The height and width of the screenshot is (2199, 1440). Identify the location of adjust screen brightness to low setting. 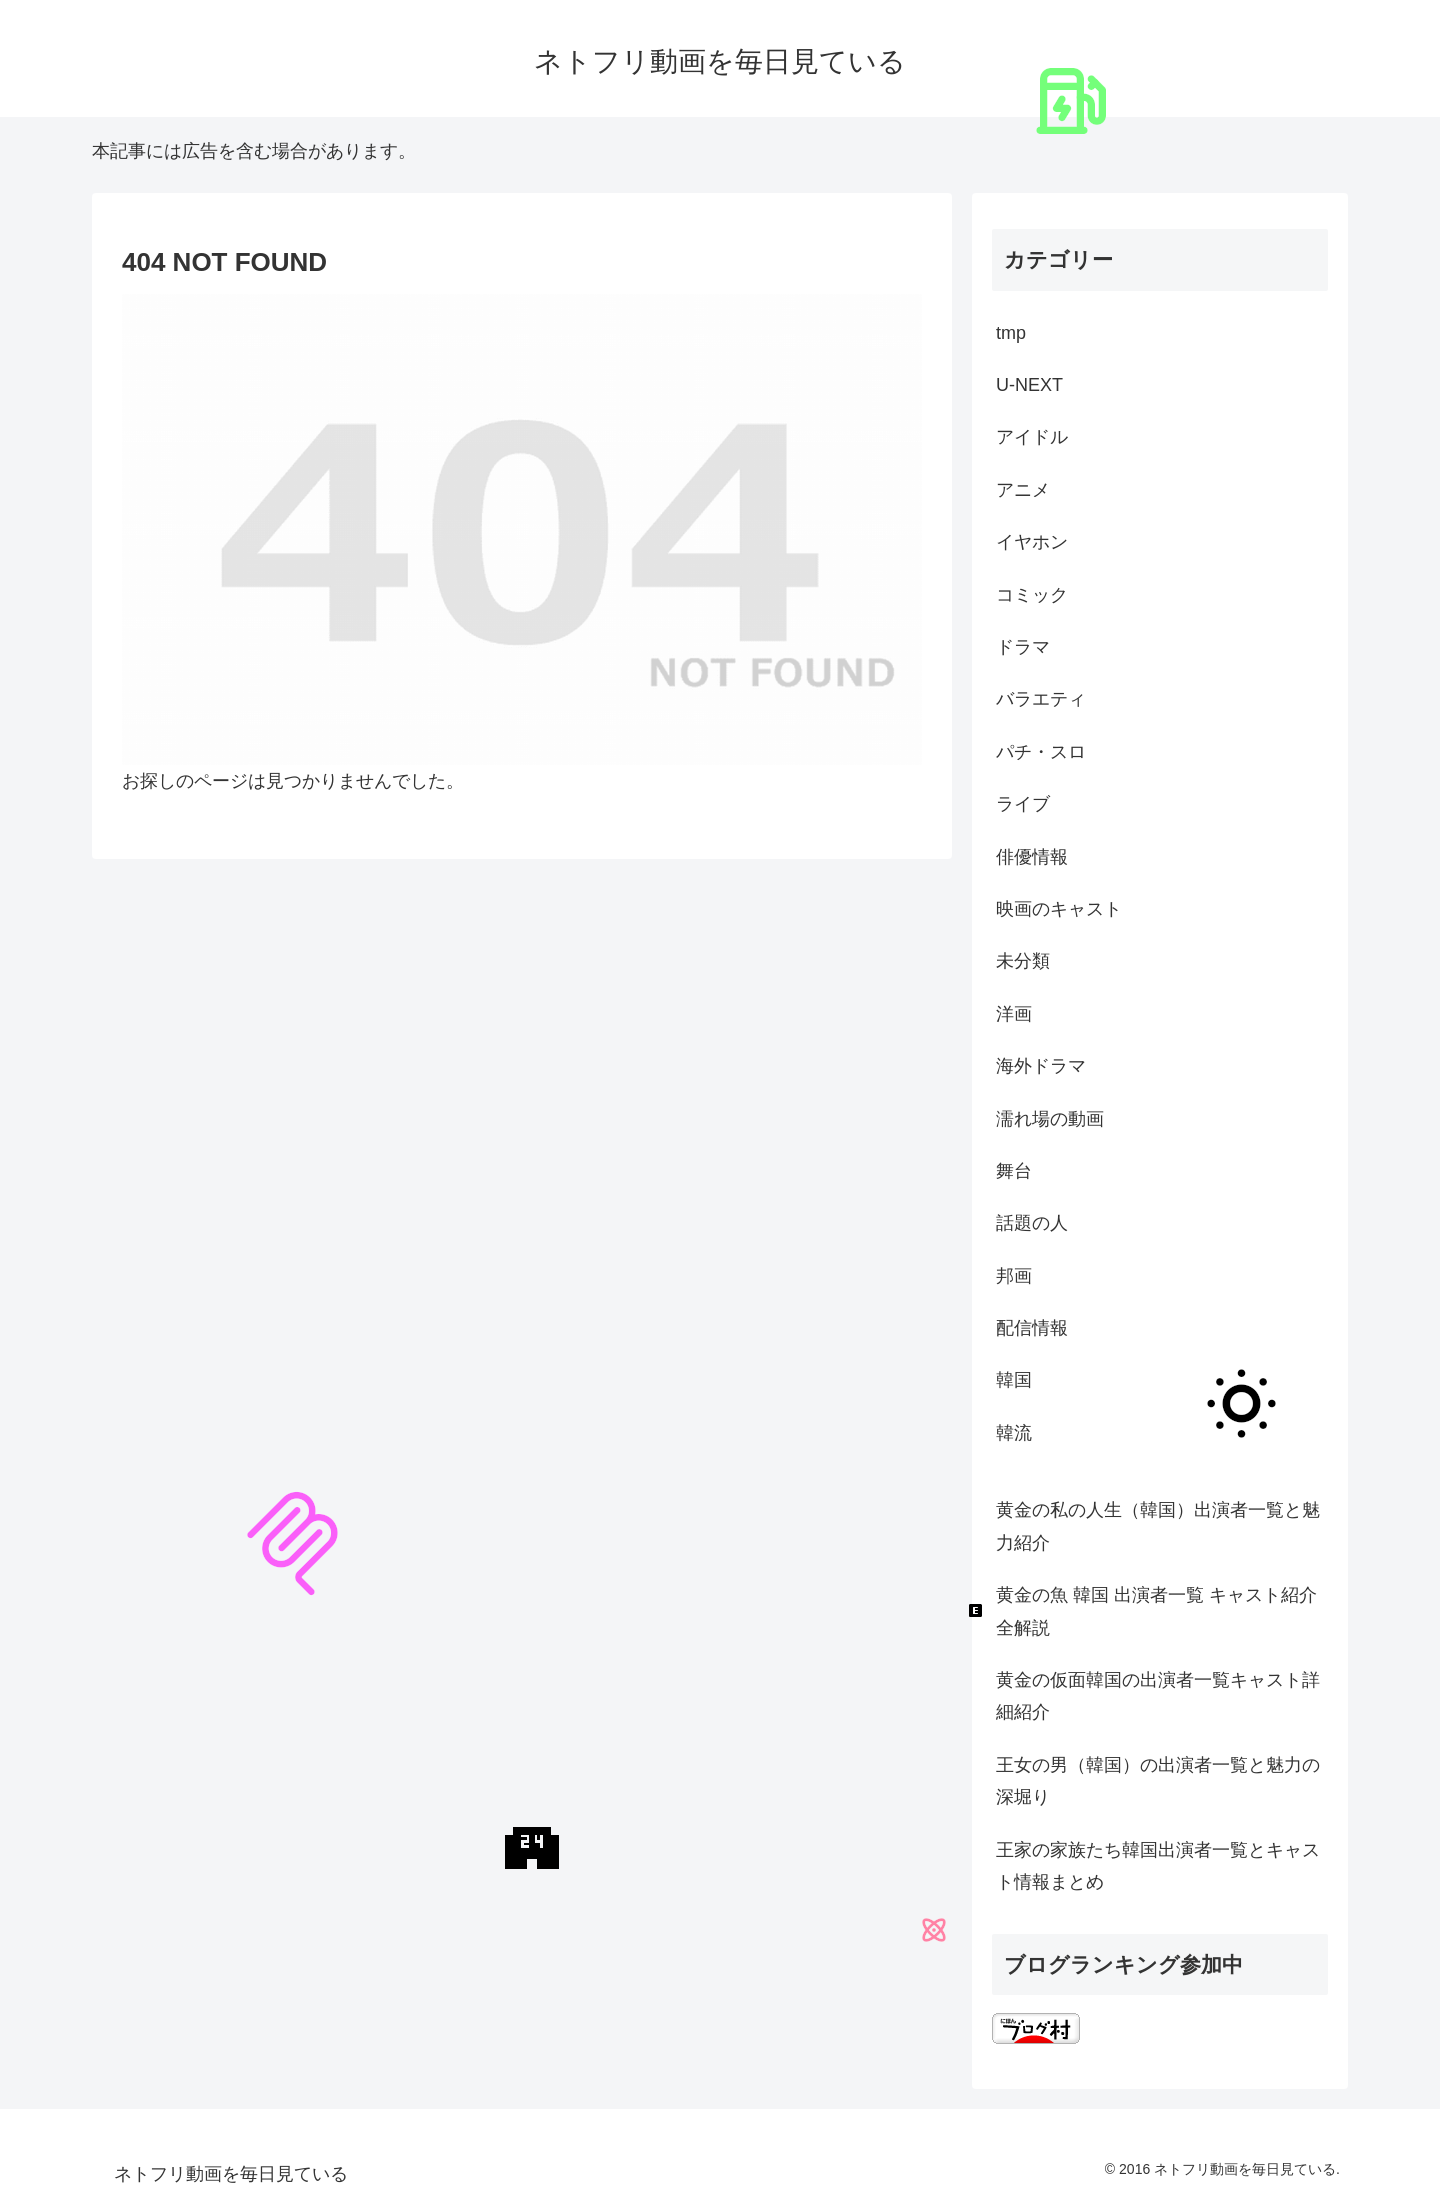
(1241, 1403).